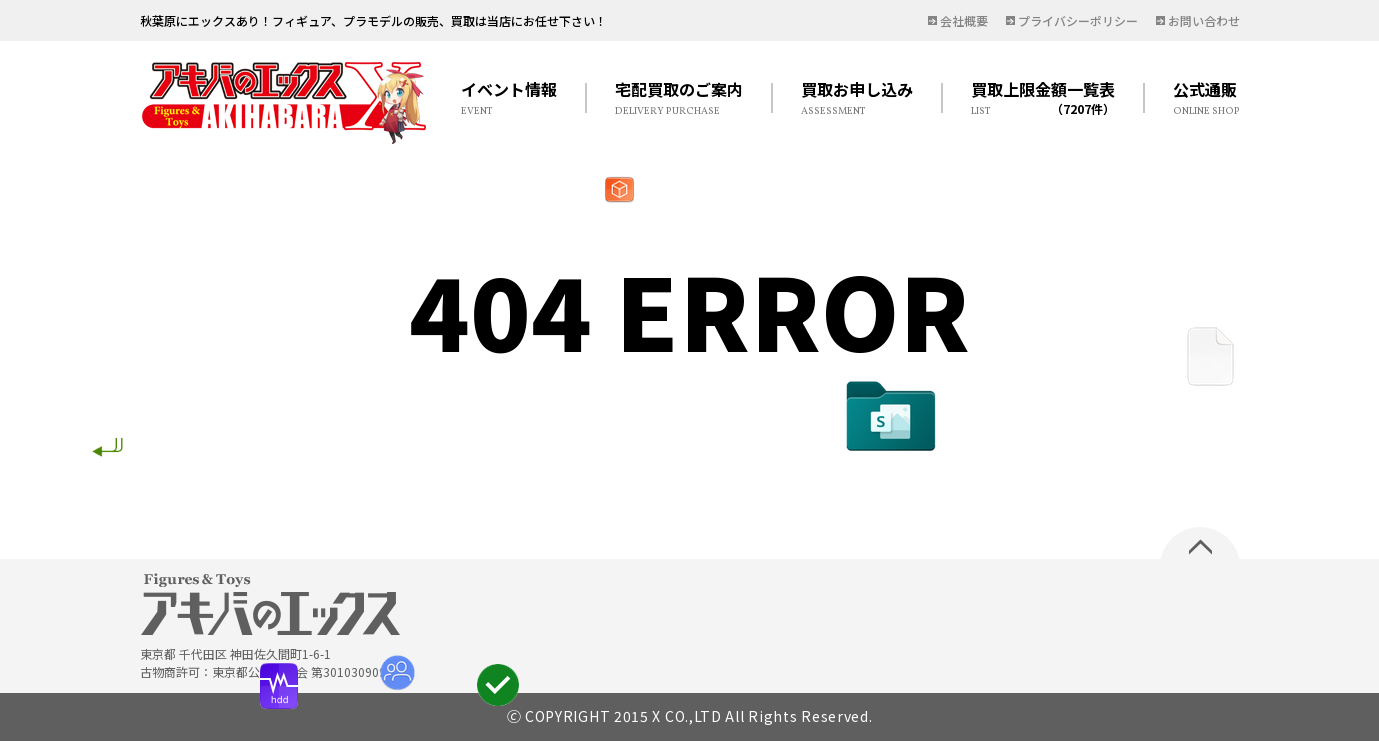 The image size is (1379, 741). I want to click on an ascii stl 3d model file, so click(619, 188).